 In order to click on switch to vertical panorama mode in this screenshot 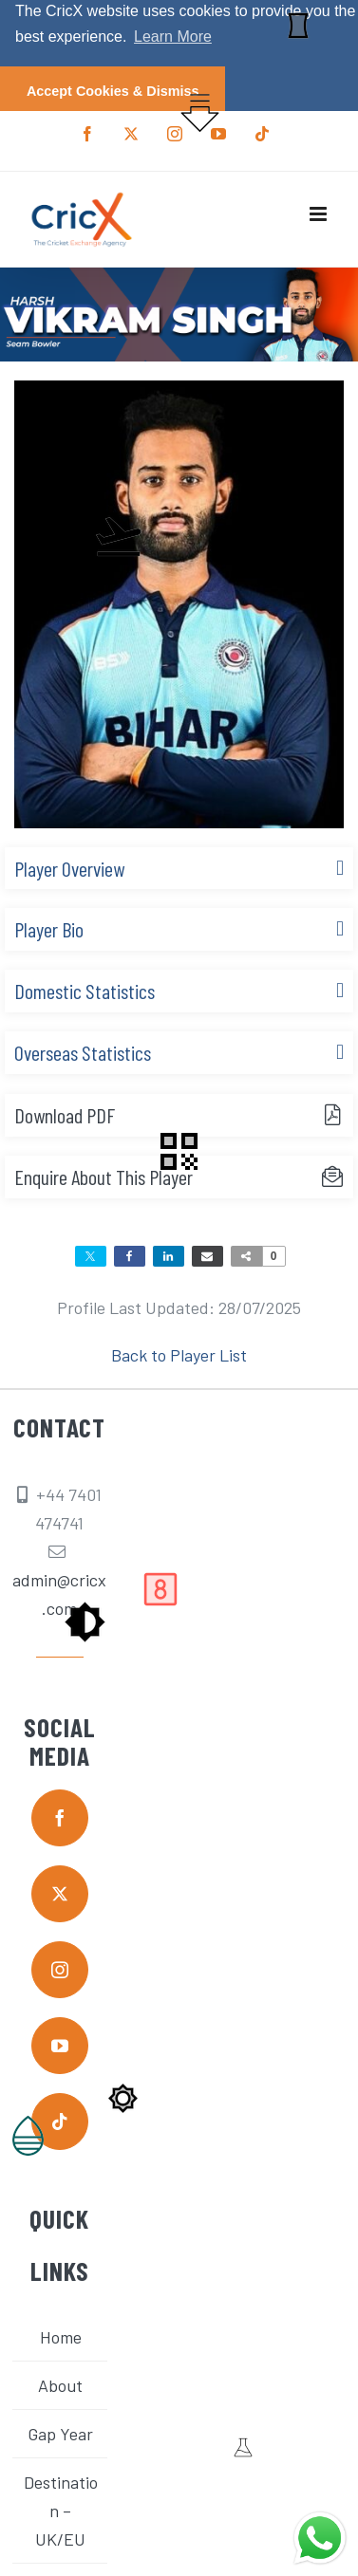, I will do `click(298, 26)`.